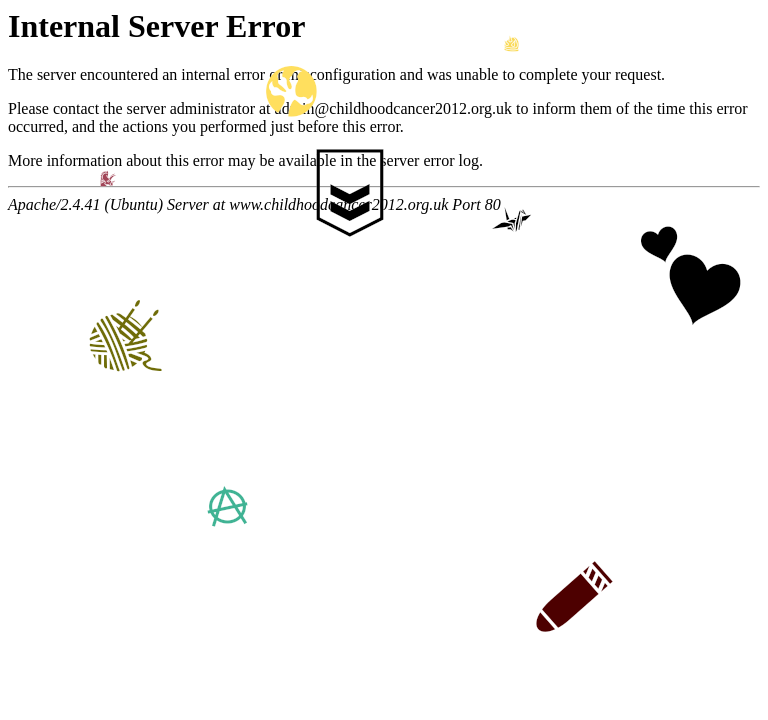  I want to click on access dinosaur-themed game or content, so click(108, 178).